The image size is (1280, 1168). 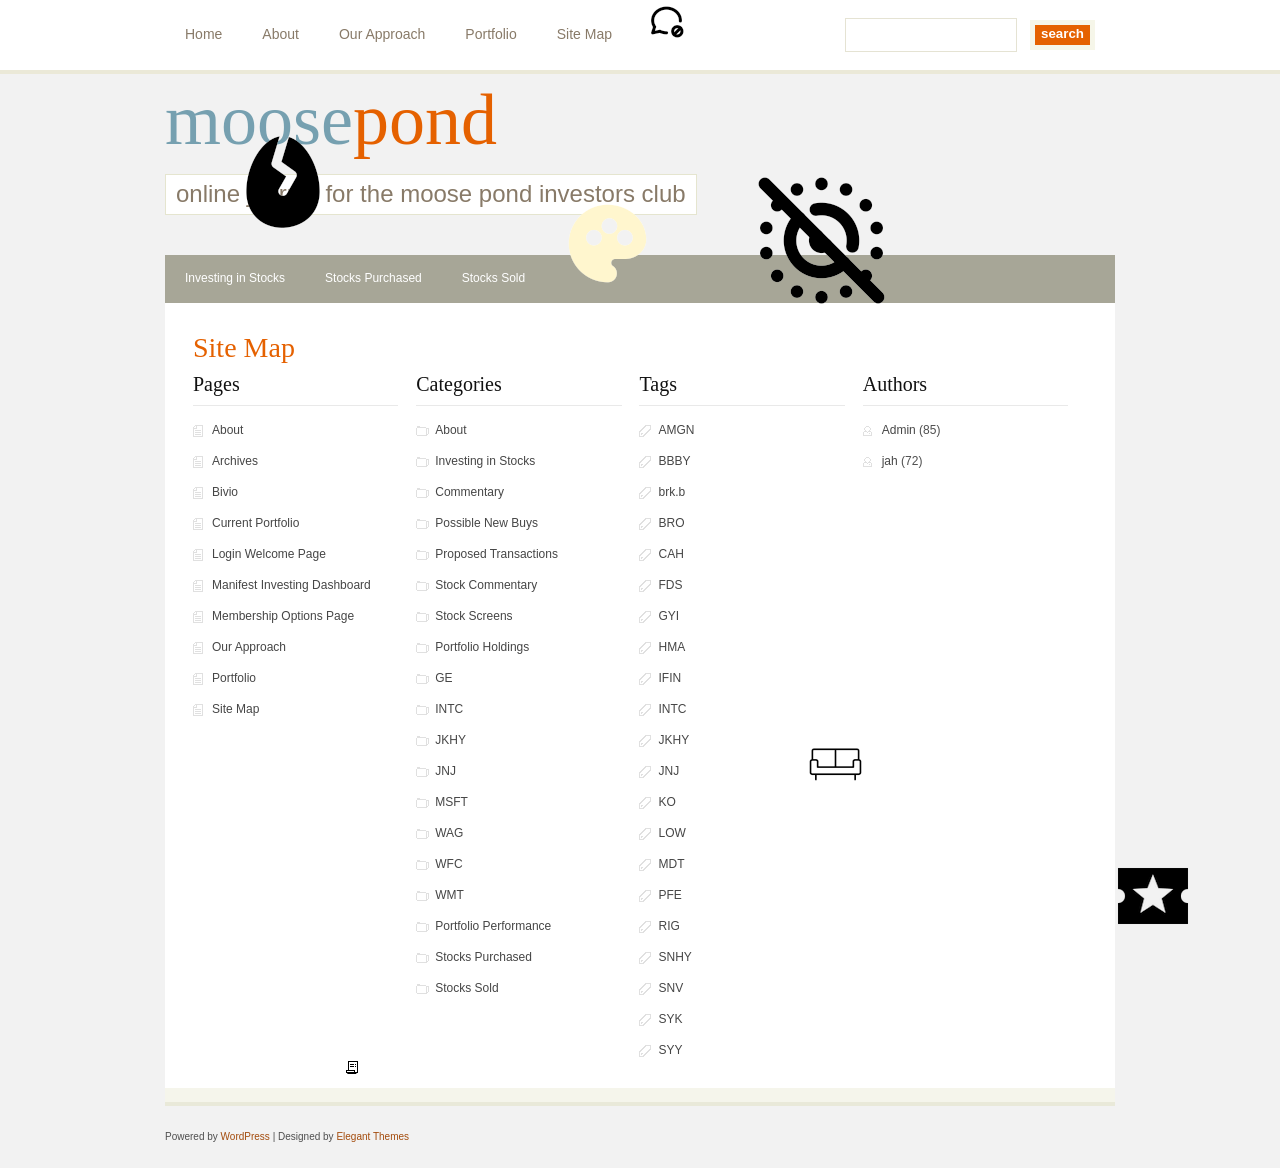 I want to click on disable live photo capture, so click(x=821, y=240).